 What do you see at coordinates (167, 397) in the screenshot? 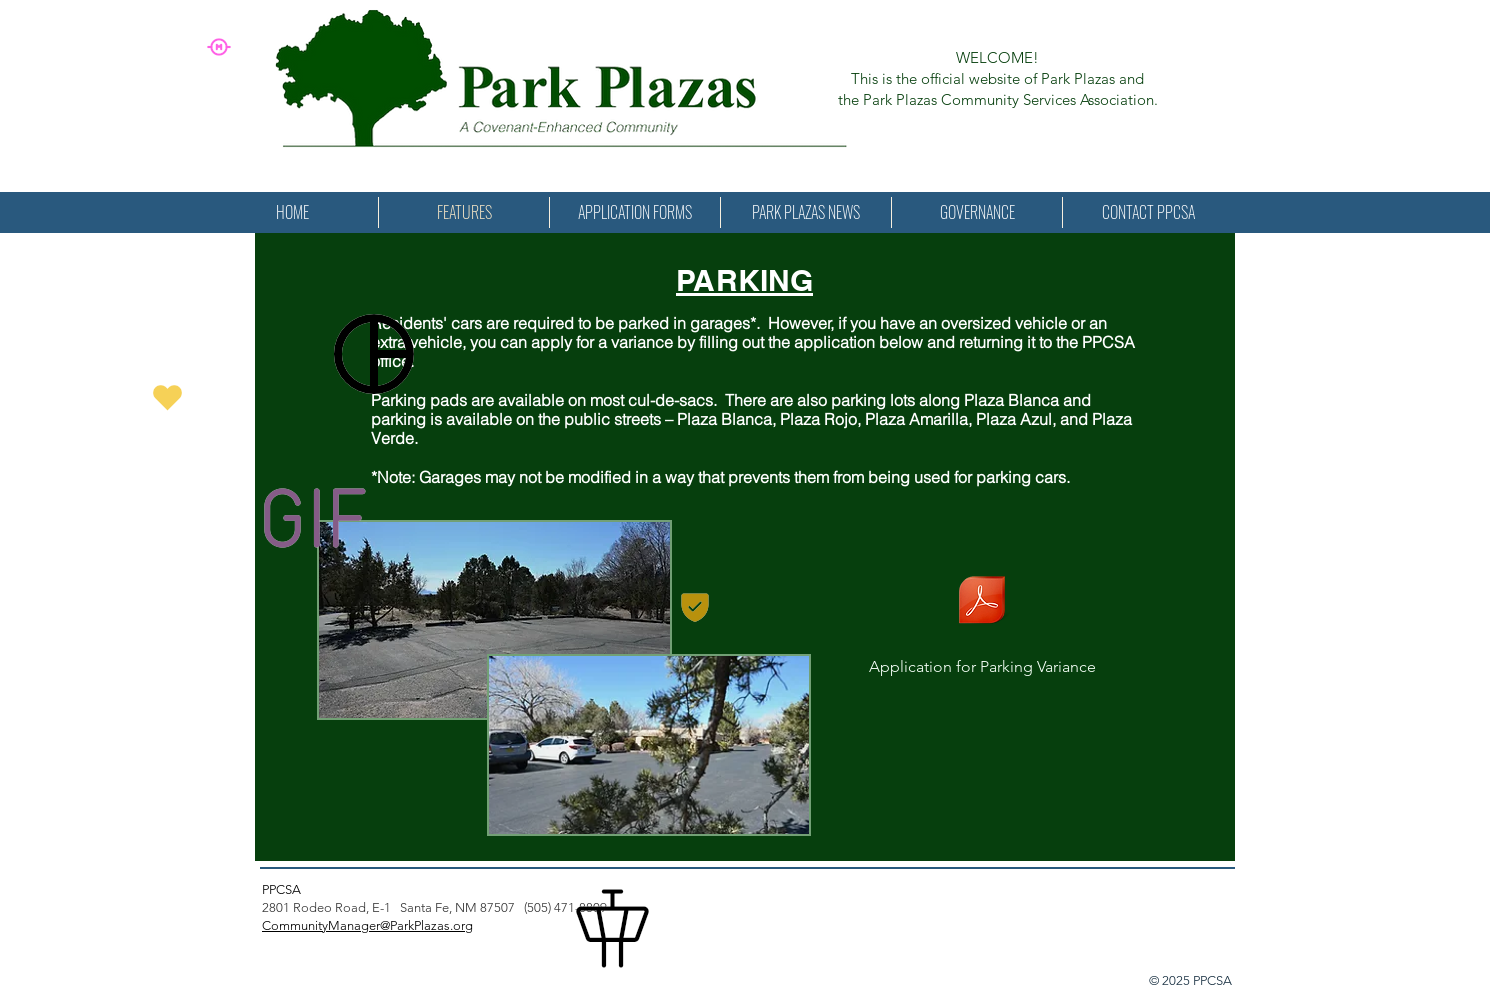
I see `indicates a favorited or liked item` at bounding box center [167, 397].